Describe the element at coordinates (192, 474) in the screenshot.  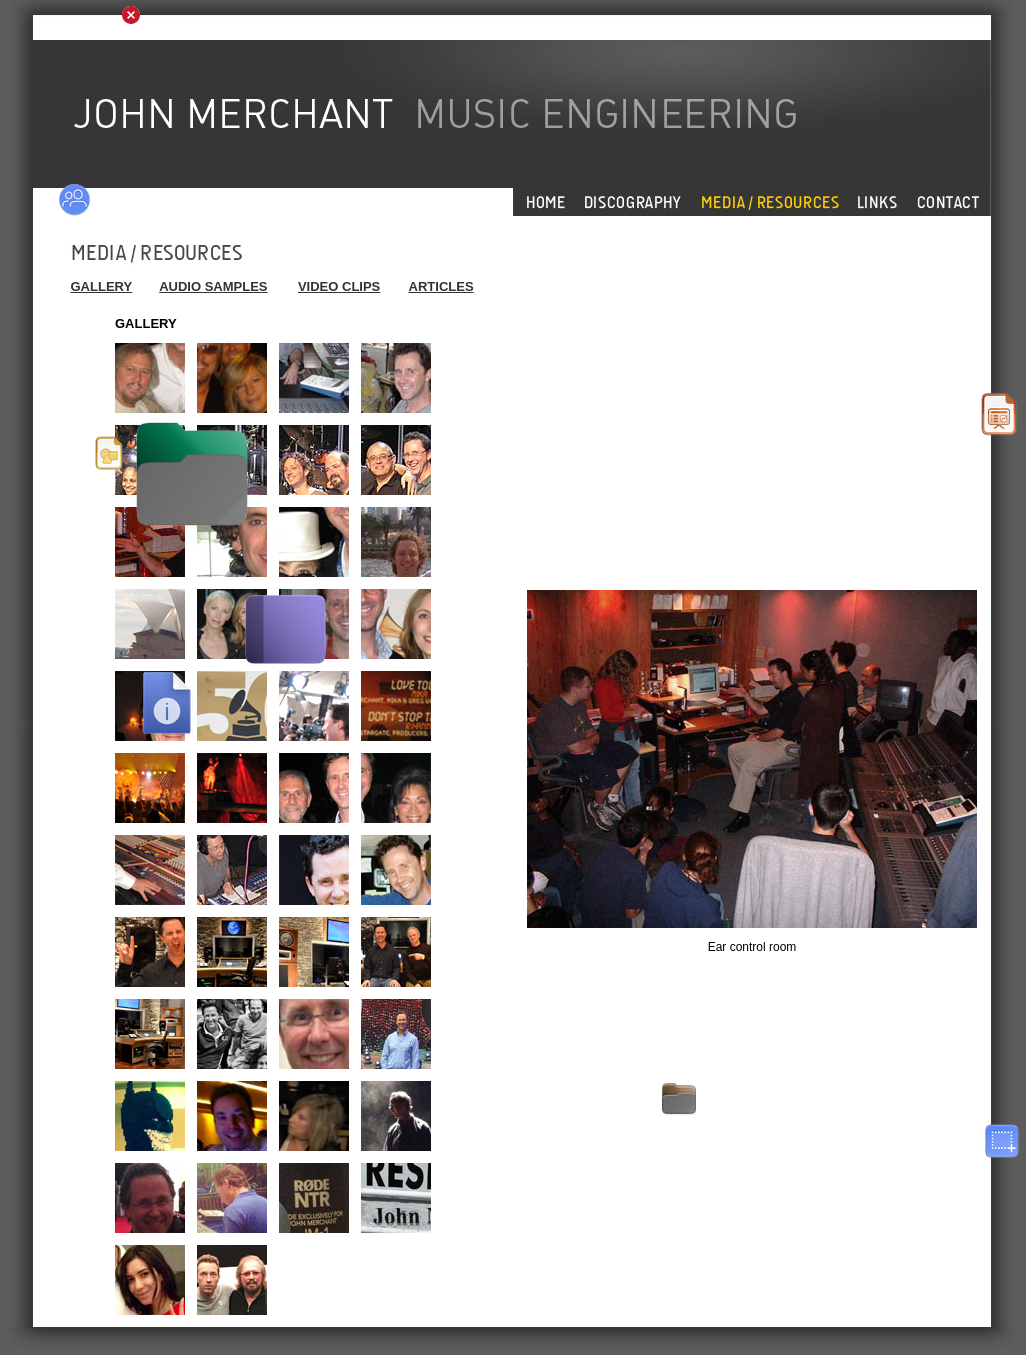
I see `open folder containing files` at that location.